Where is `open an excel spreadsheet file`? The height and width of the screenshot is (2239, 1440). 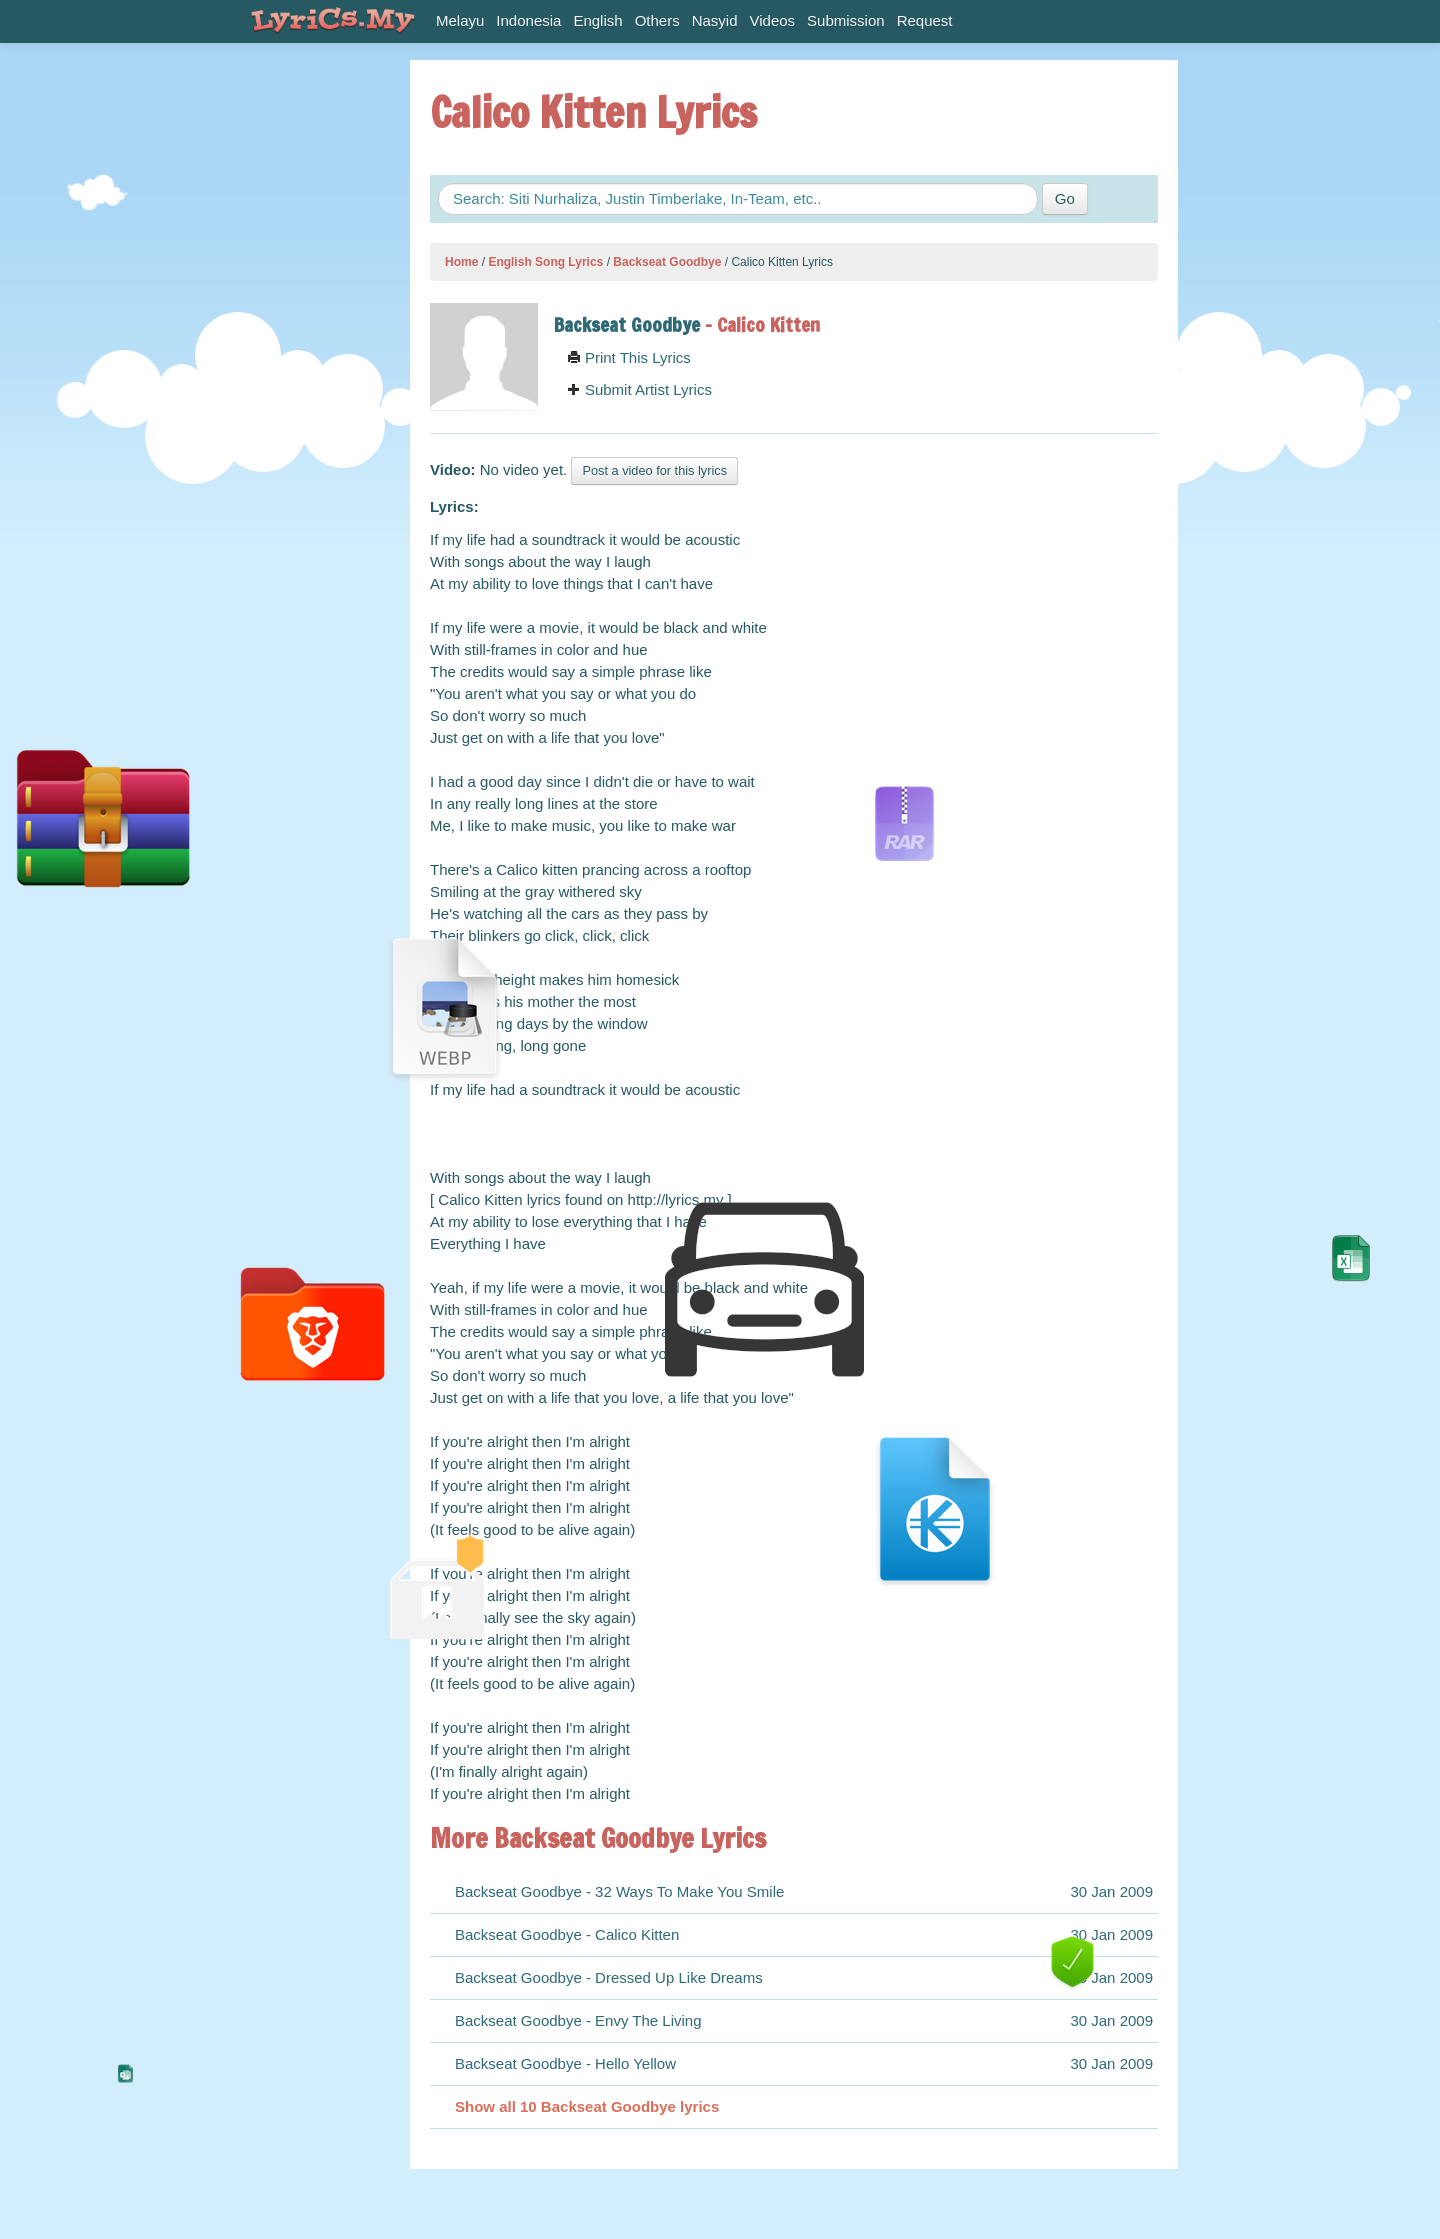
open an excel spreadsheet file is located at coordinates (1351, 1258).